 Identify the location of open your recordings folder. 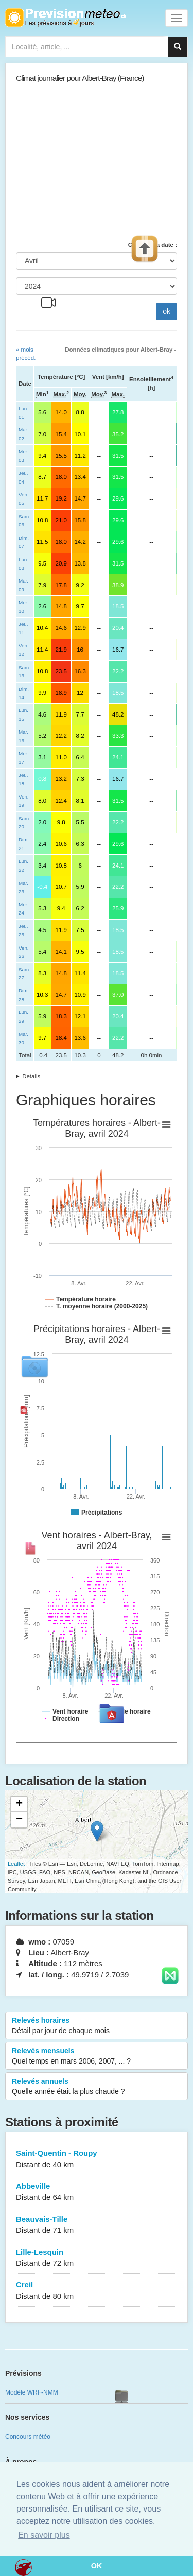
(34, 1366).